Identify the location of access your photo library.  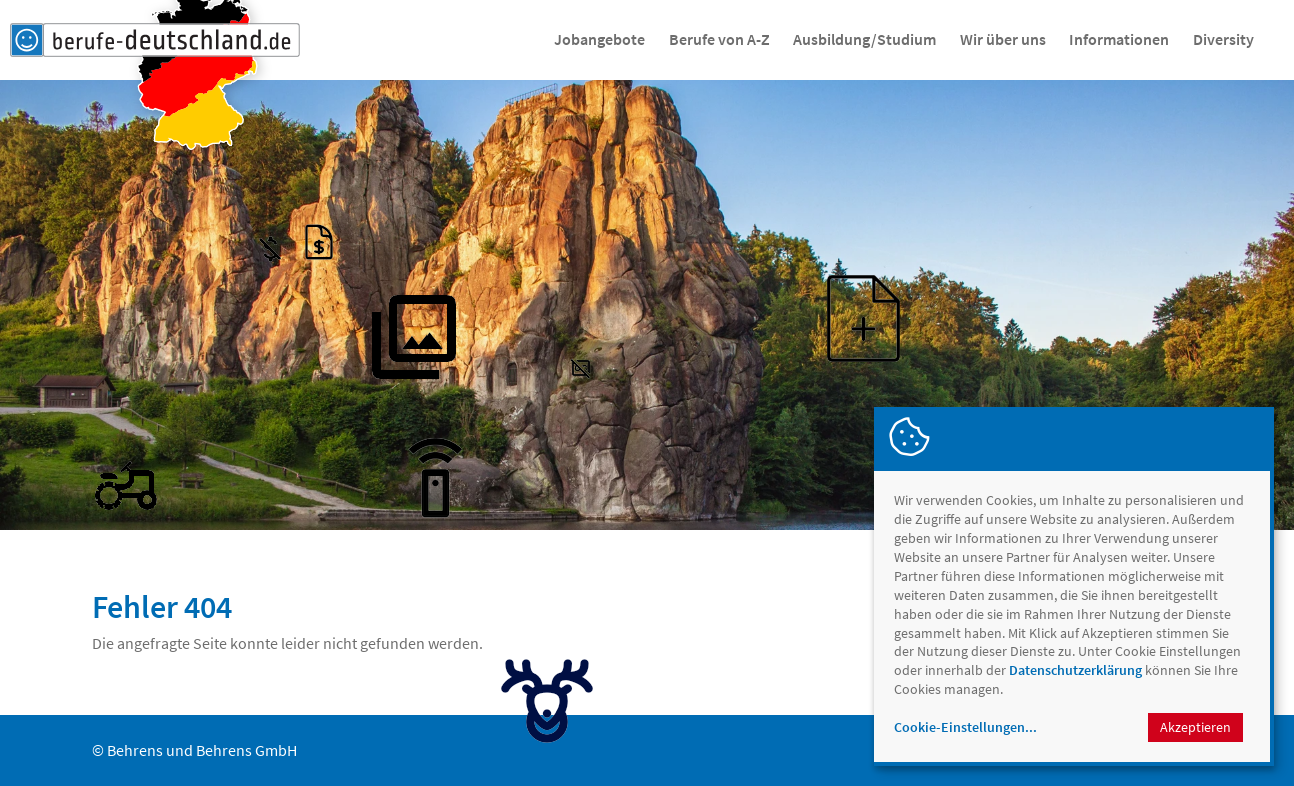
(414, 337).